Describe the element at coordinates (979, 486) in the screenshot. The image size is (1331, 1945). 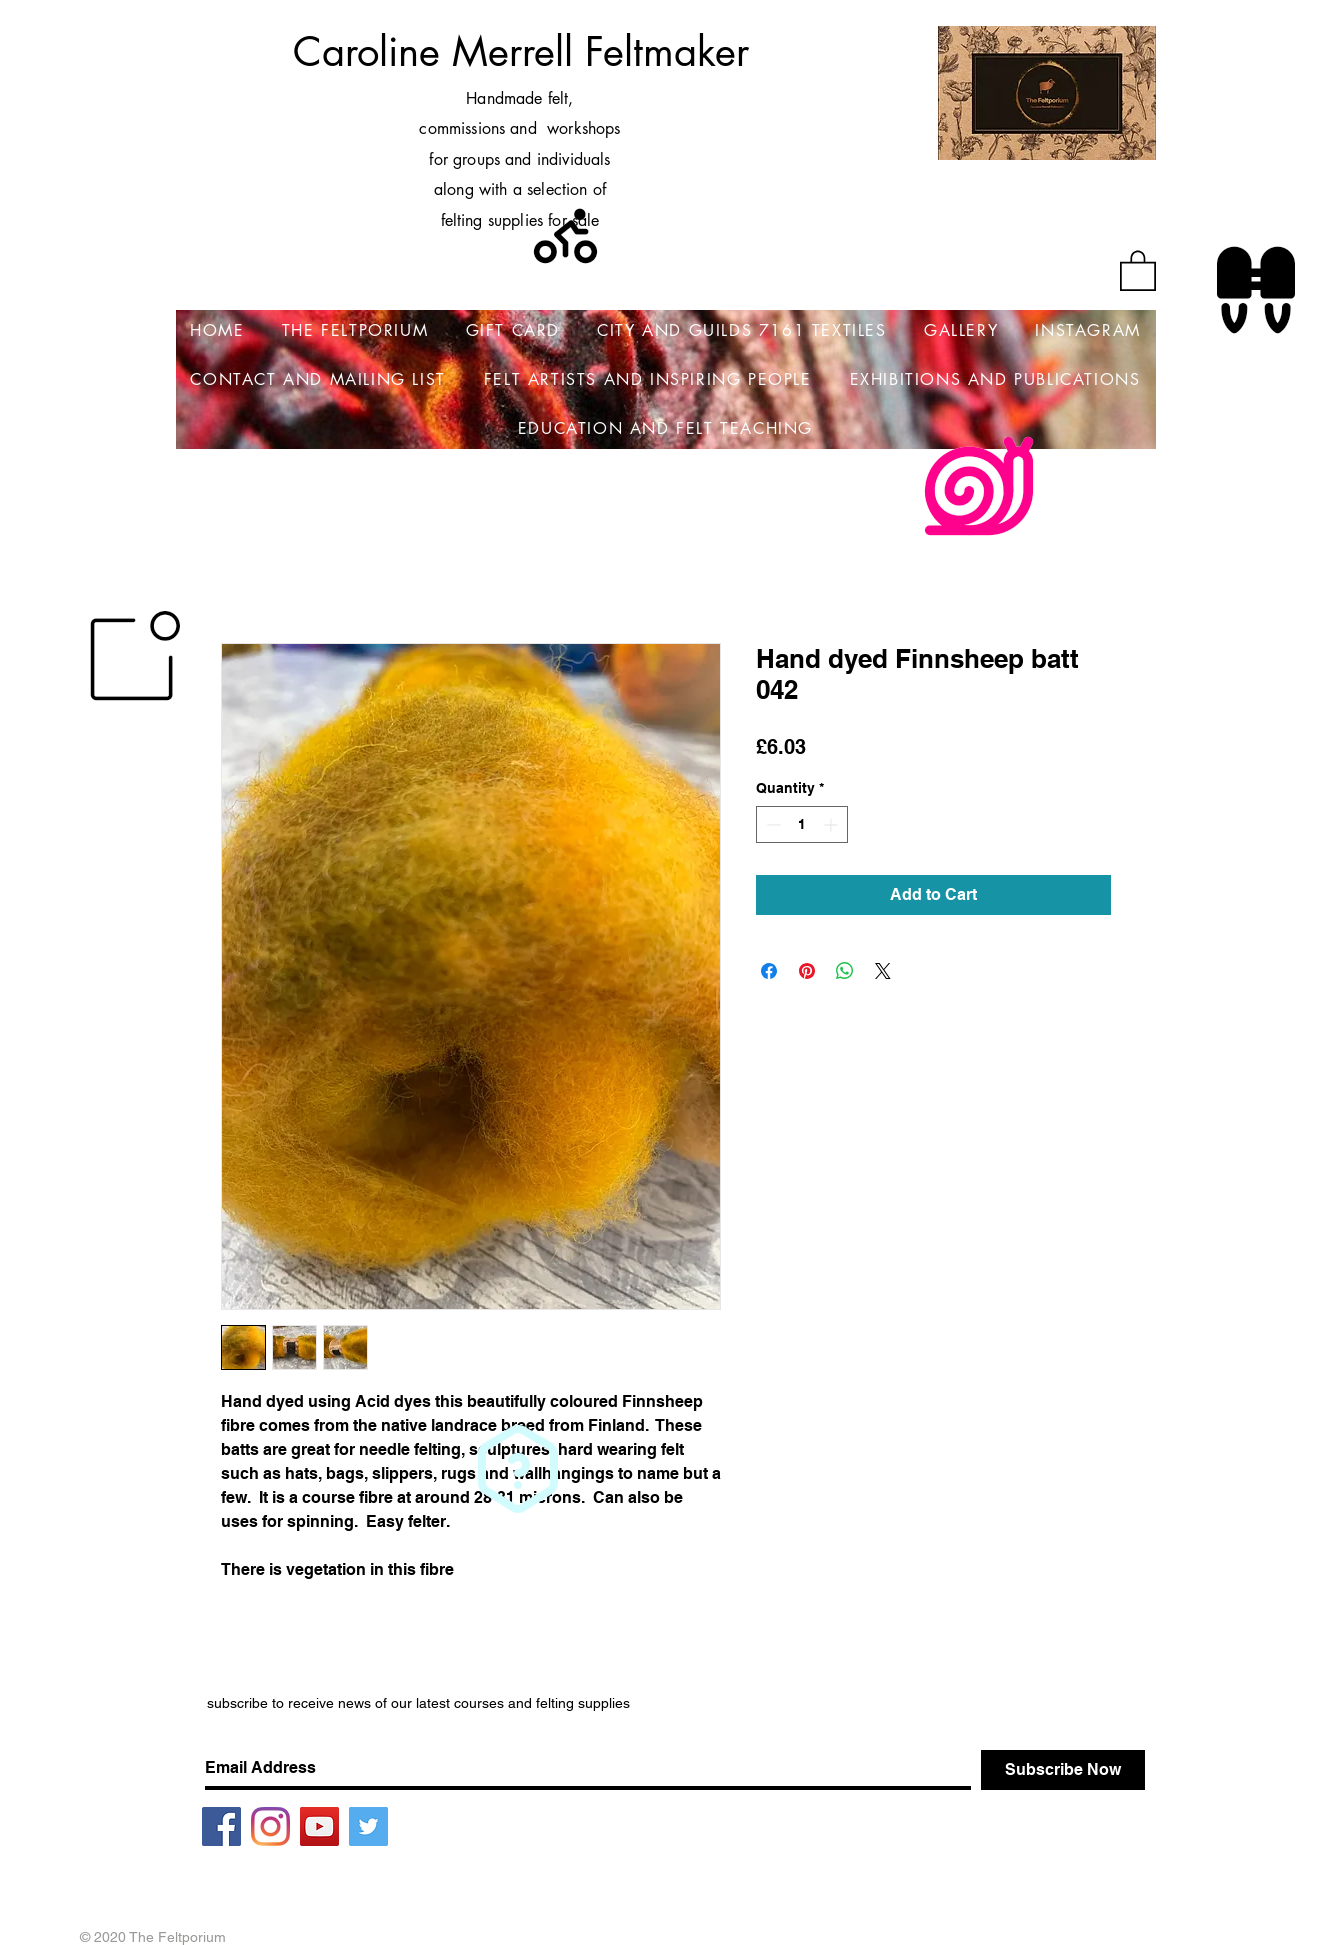
I see `indicates slow loading or processing speed` at that location.